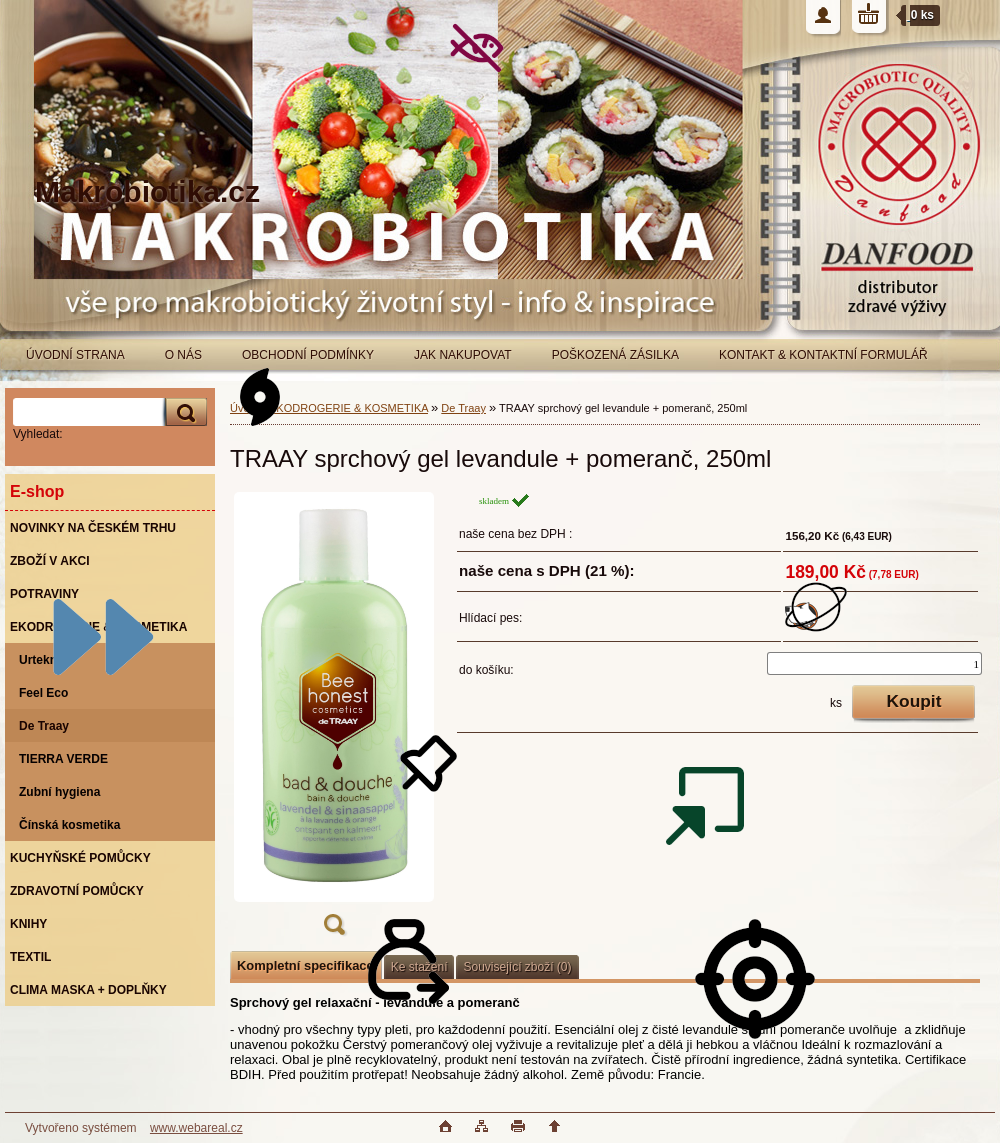 Image resolution: width=1000 pixels, height=1143 pixels. I want to click on transfer funds to another account, so click(404, 959).